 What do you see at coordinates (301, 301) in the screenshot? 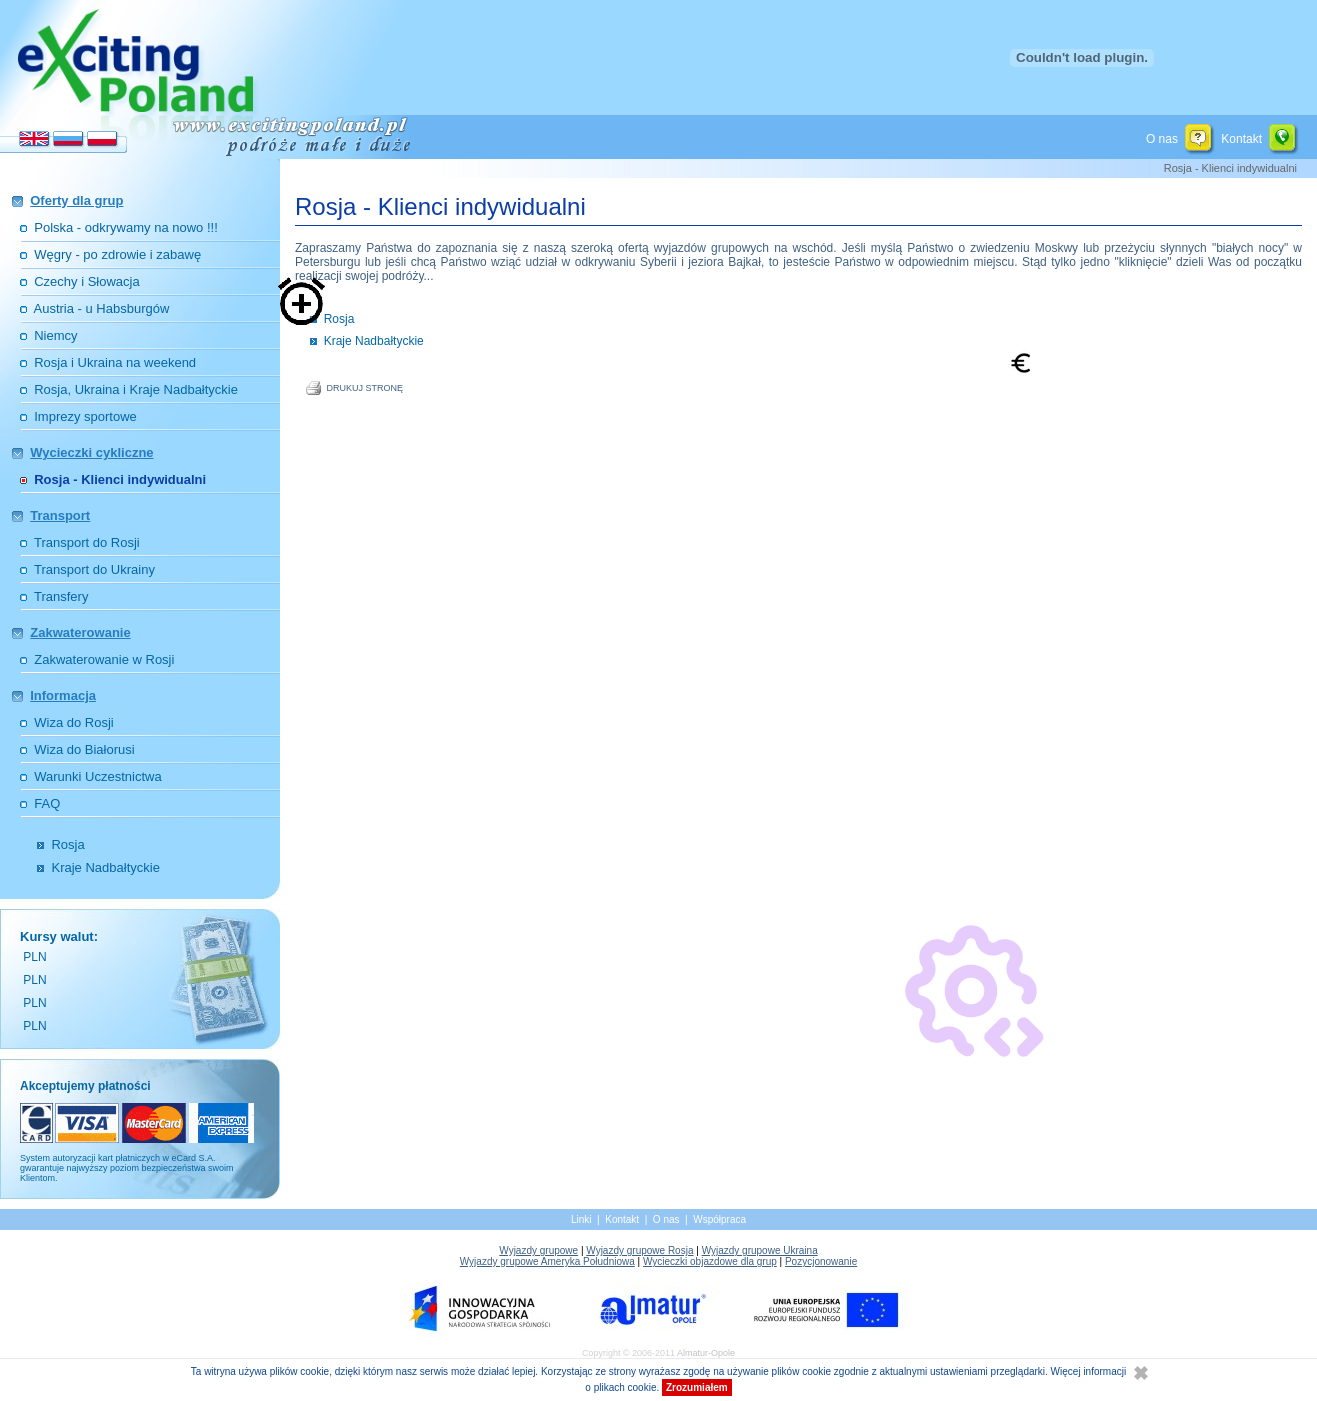
I see `add a new alarm` at bounding box center [301, 301].